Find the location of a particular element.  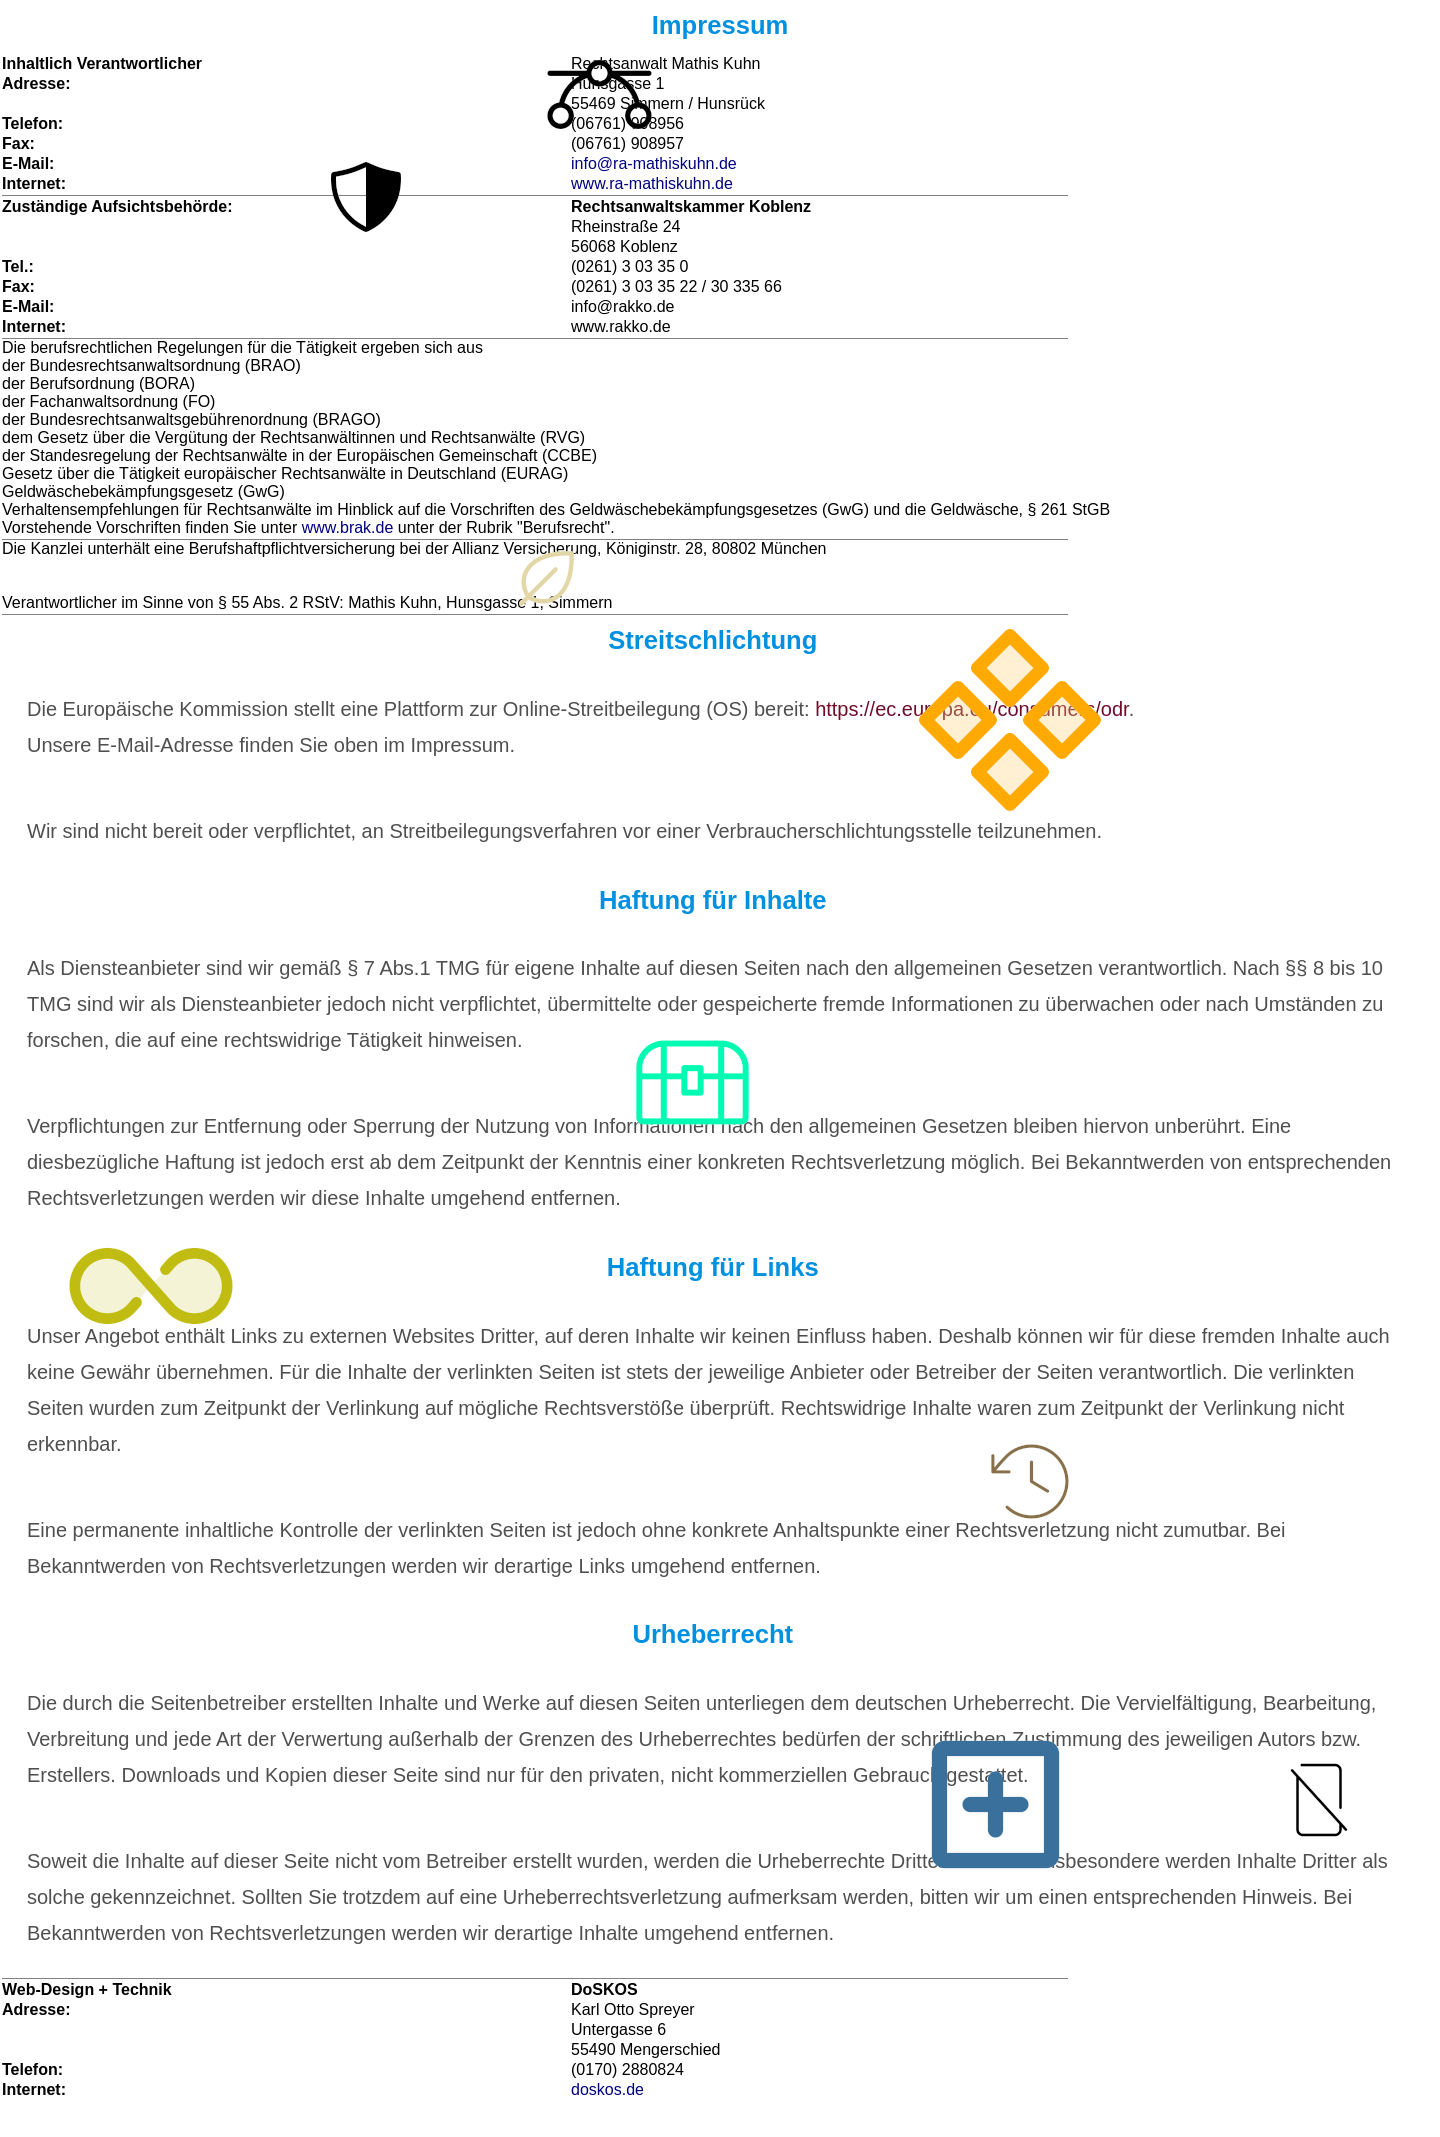

access game or entertainment features is located at coordinates (1010, 720).